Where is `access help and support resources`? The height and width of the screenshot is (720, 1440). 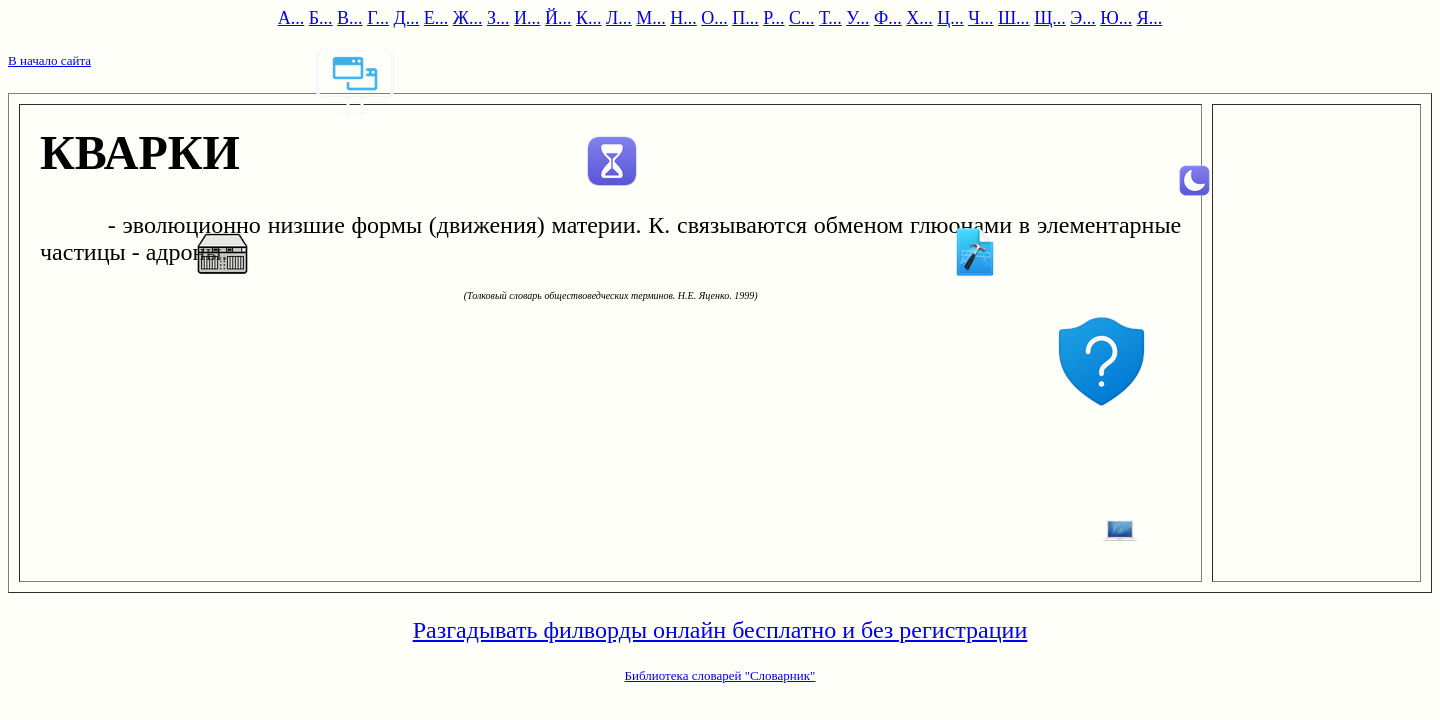 access help and support resources is located at coordinates (1101, 361).